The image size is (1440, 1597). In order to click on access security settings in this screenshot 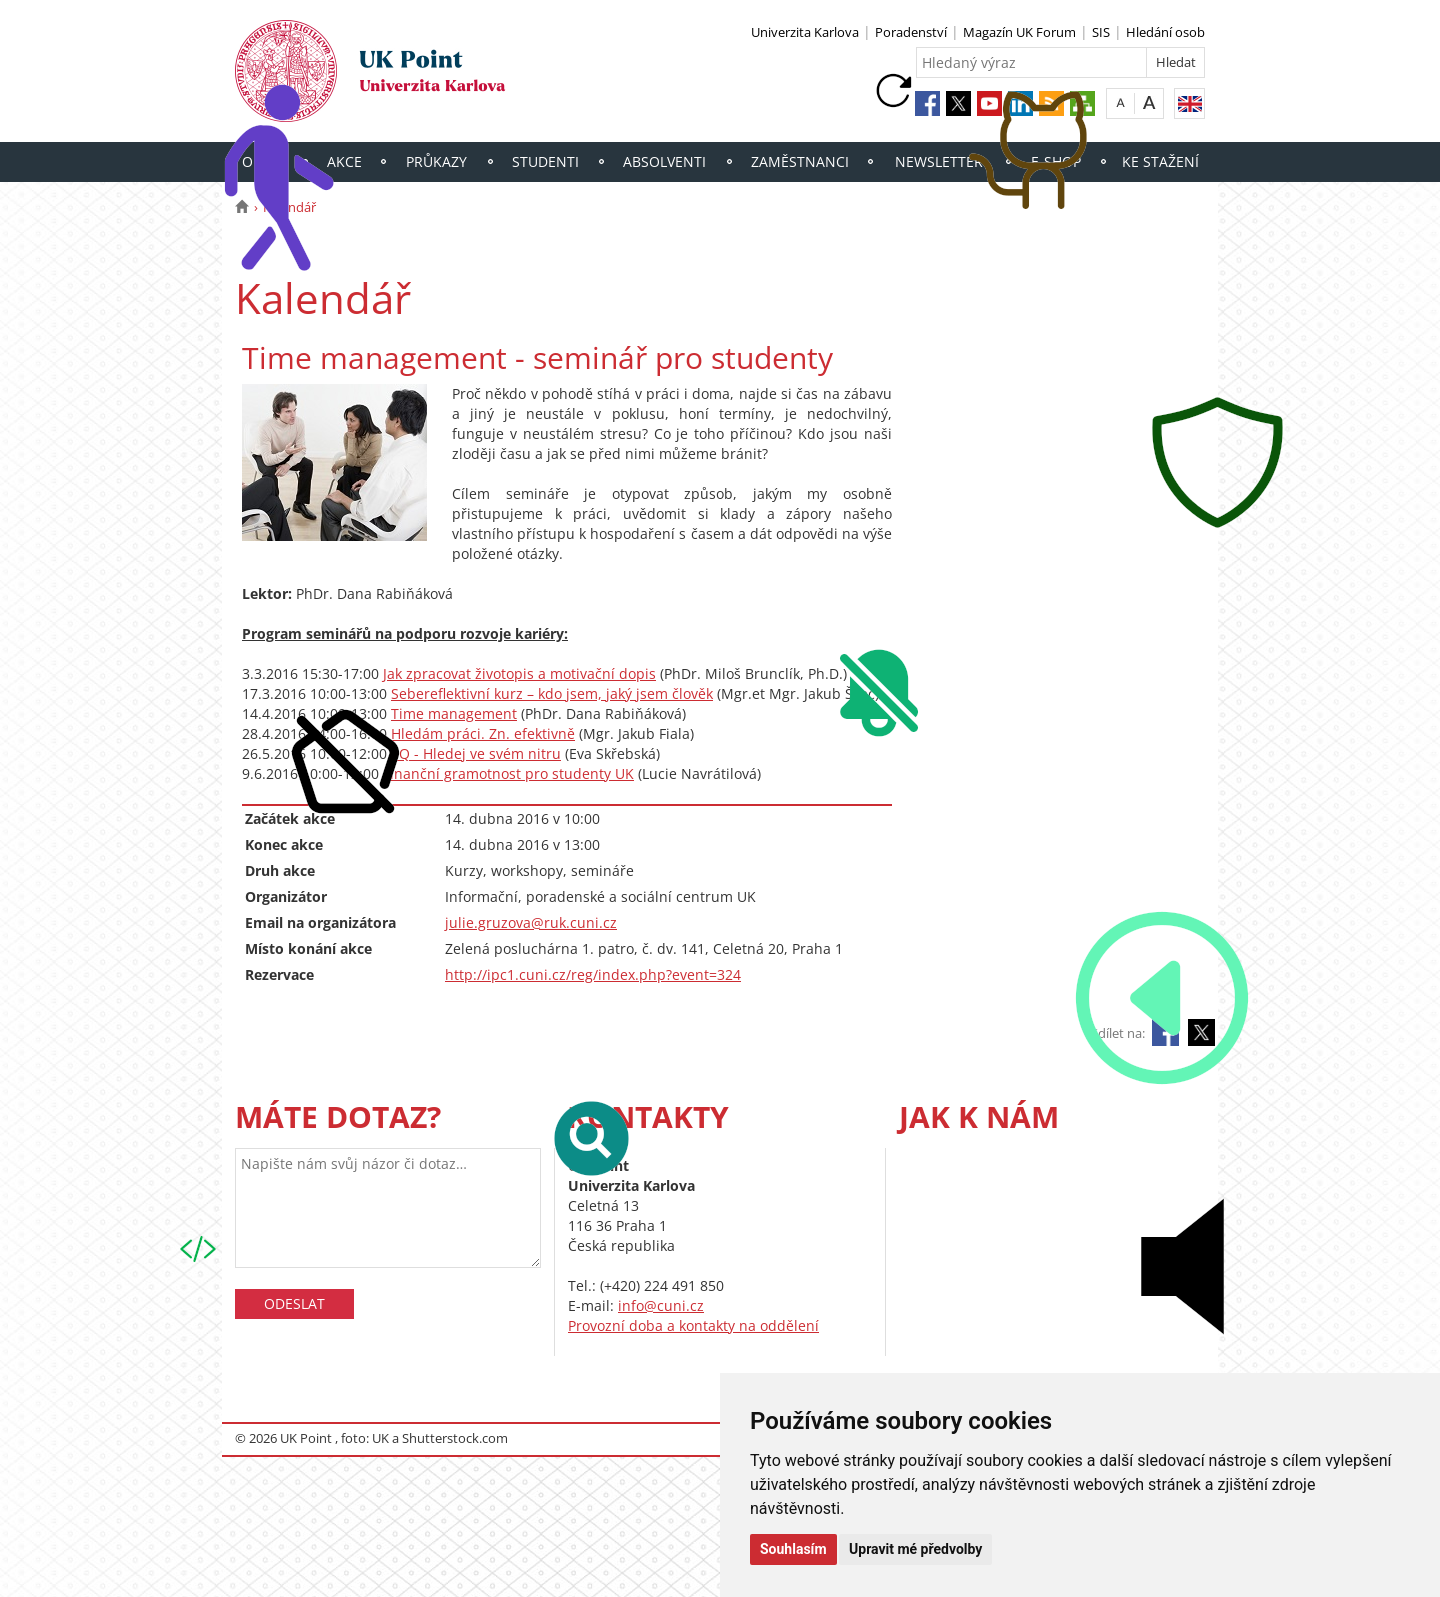, I will do `click(1217, 462)`.